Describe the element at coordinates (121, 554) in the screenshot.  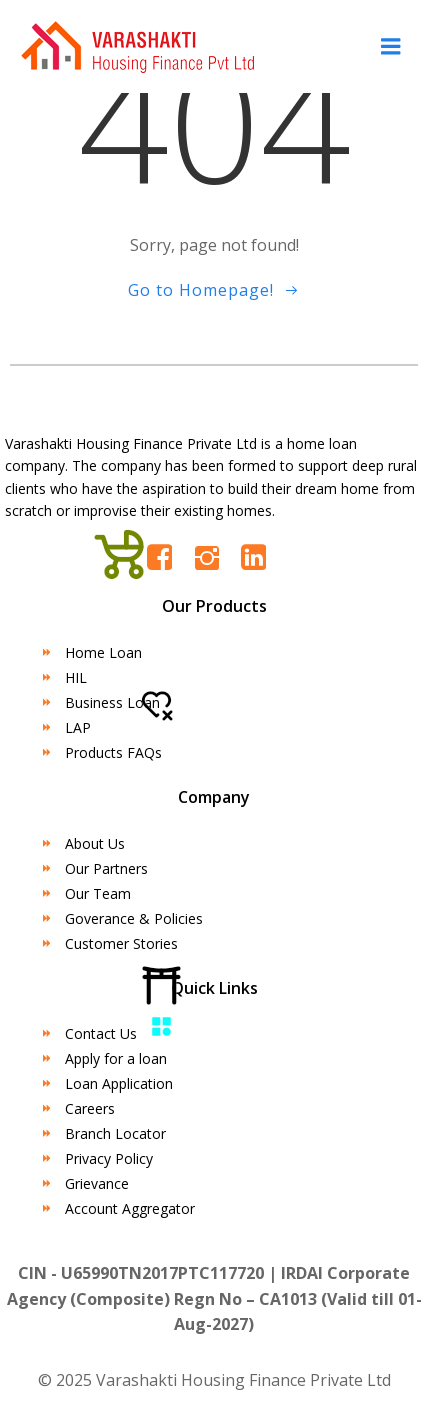
I see `access baby or parenting-related features` at that location.